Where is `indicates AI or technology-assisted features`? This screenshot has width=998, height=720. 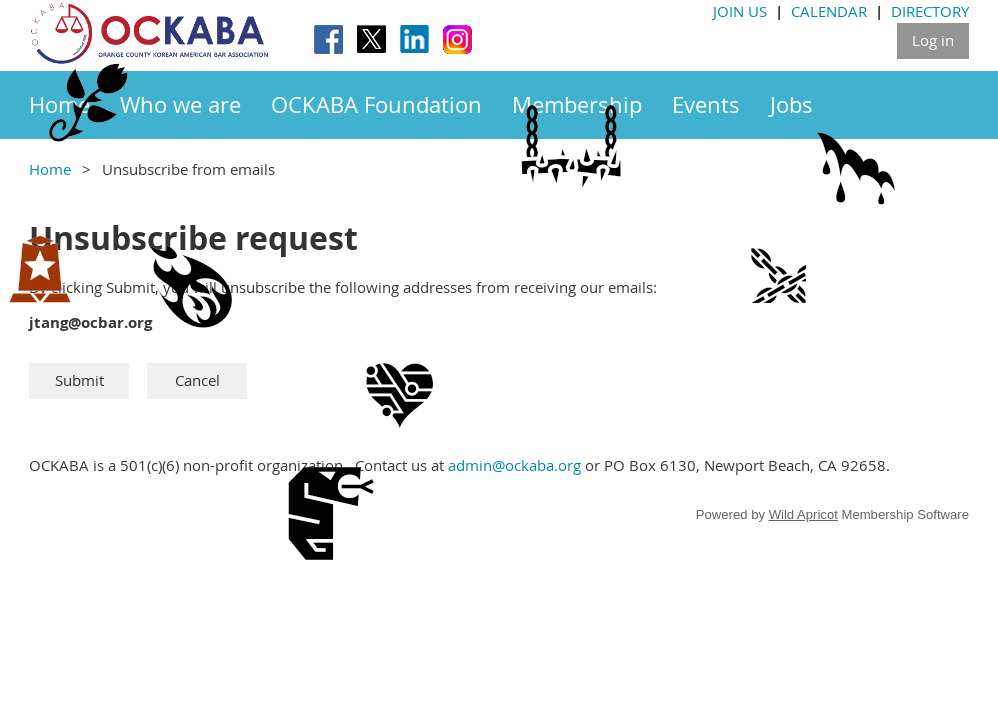
indicates AI or technology-assisted features is located at coordinates (399, 395).